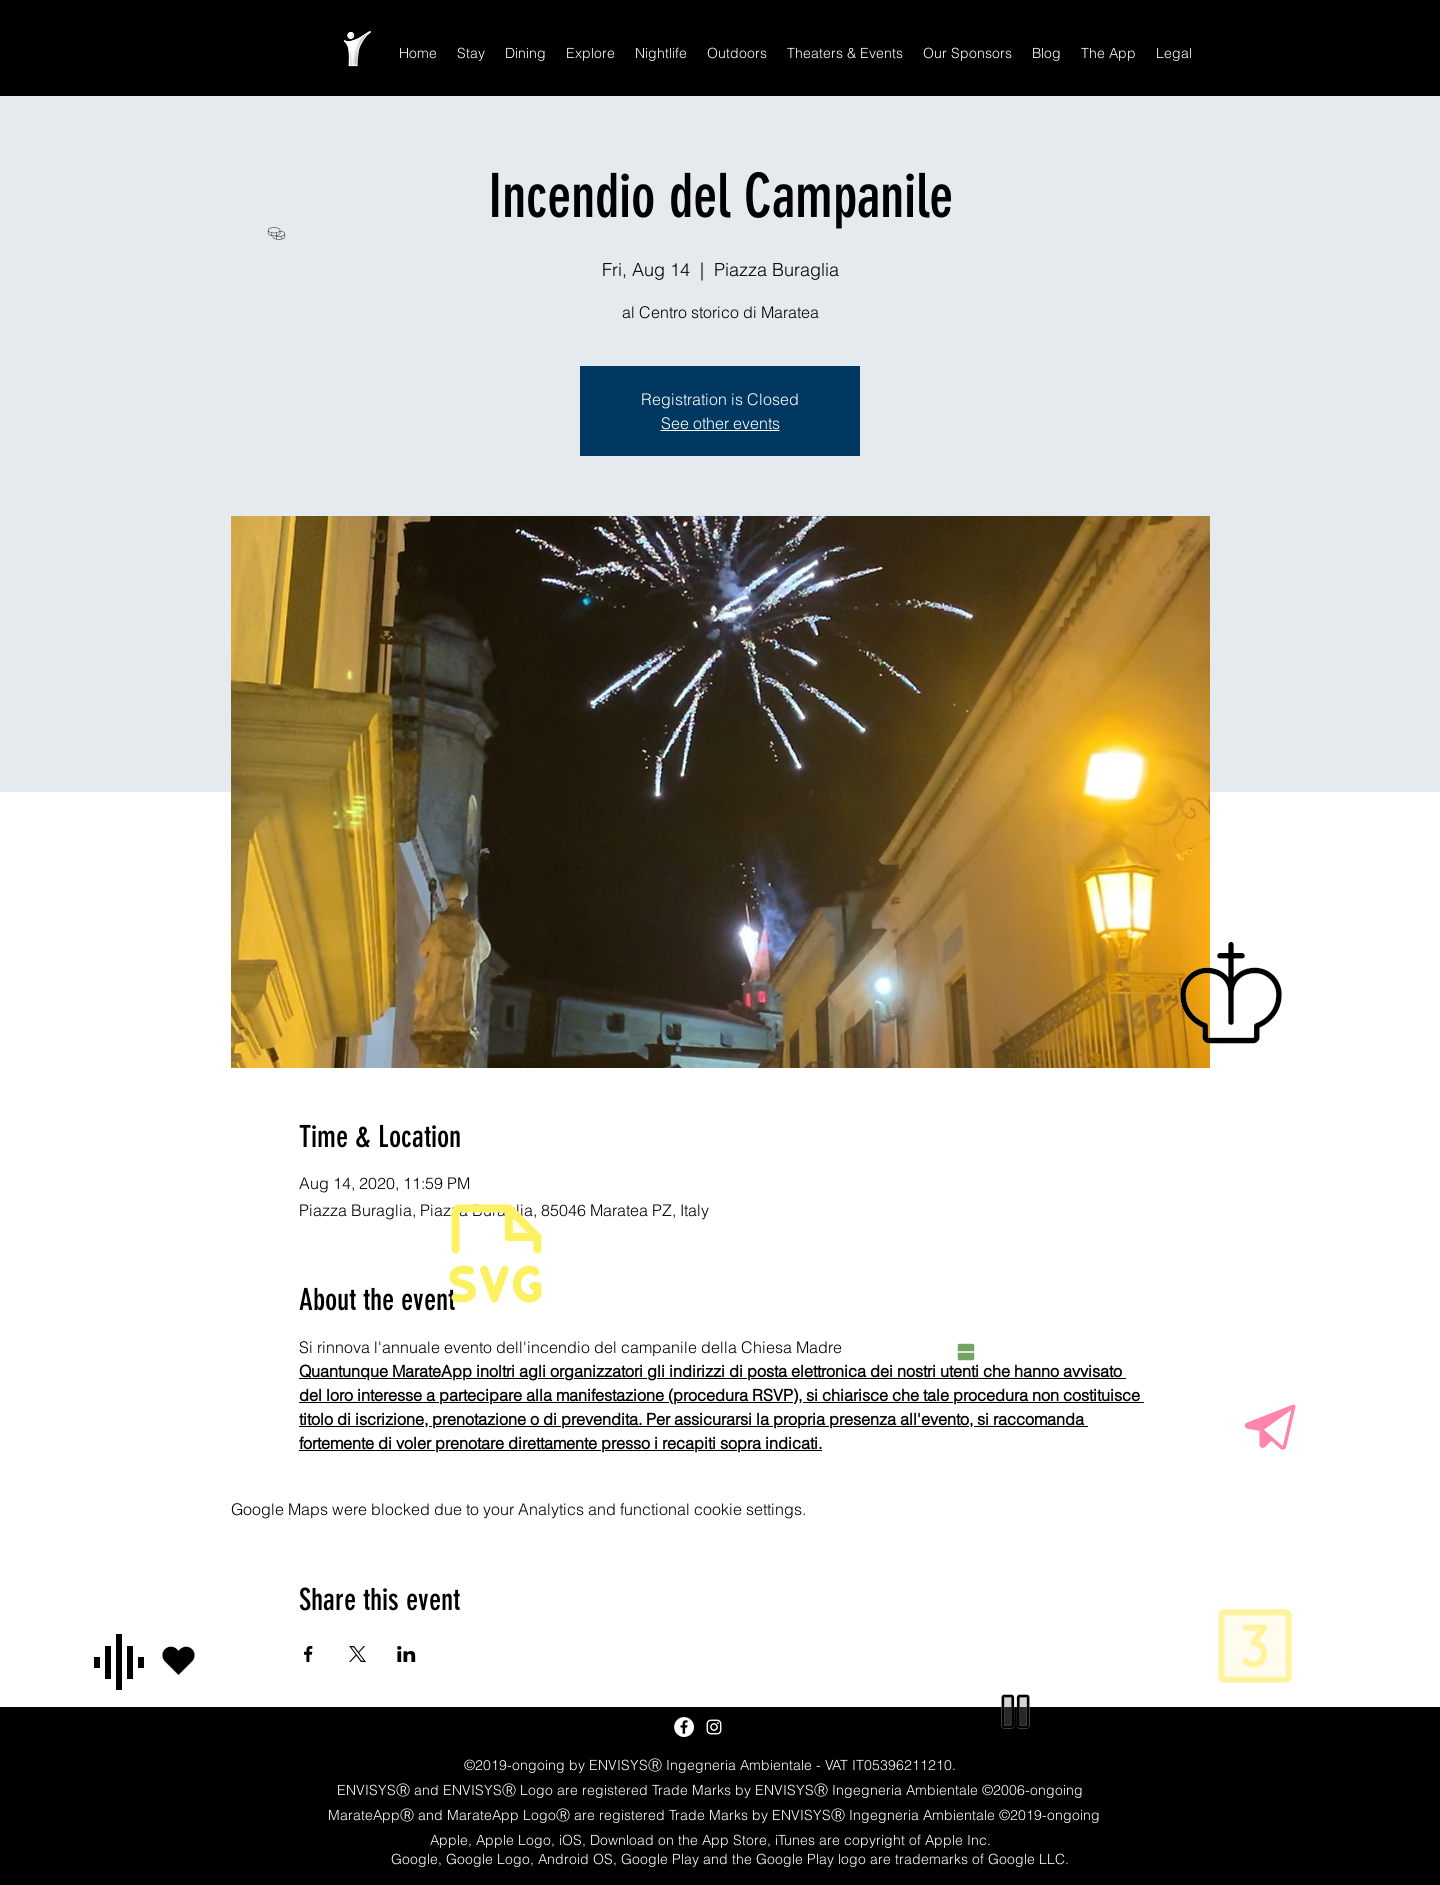 This screenshot has width=1440, height=1885. I want to click on open Telegram messaging app, so click(1272, 1428).